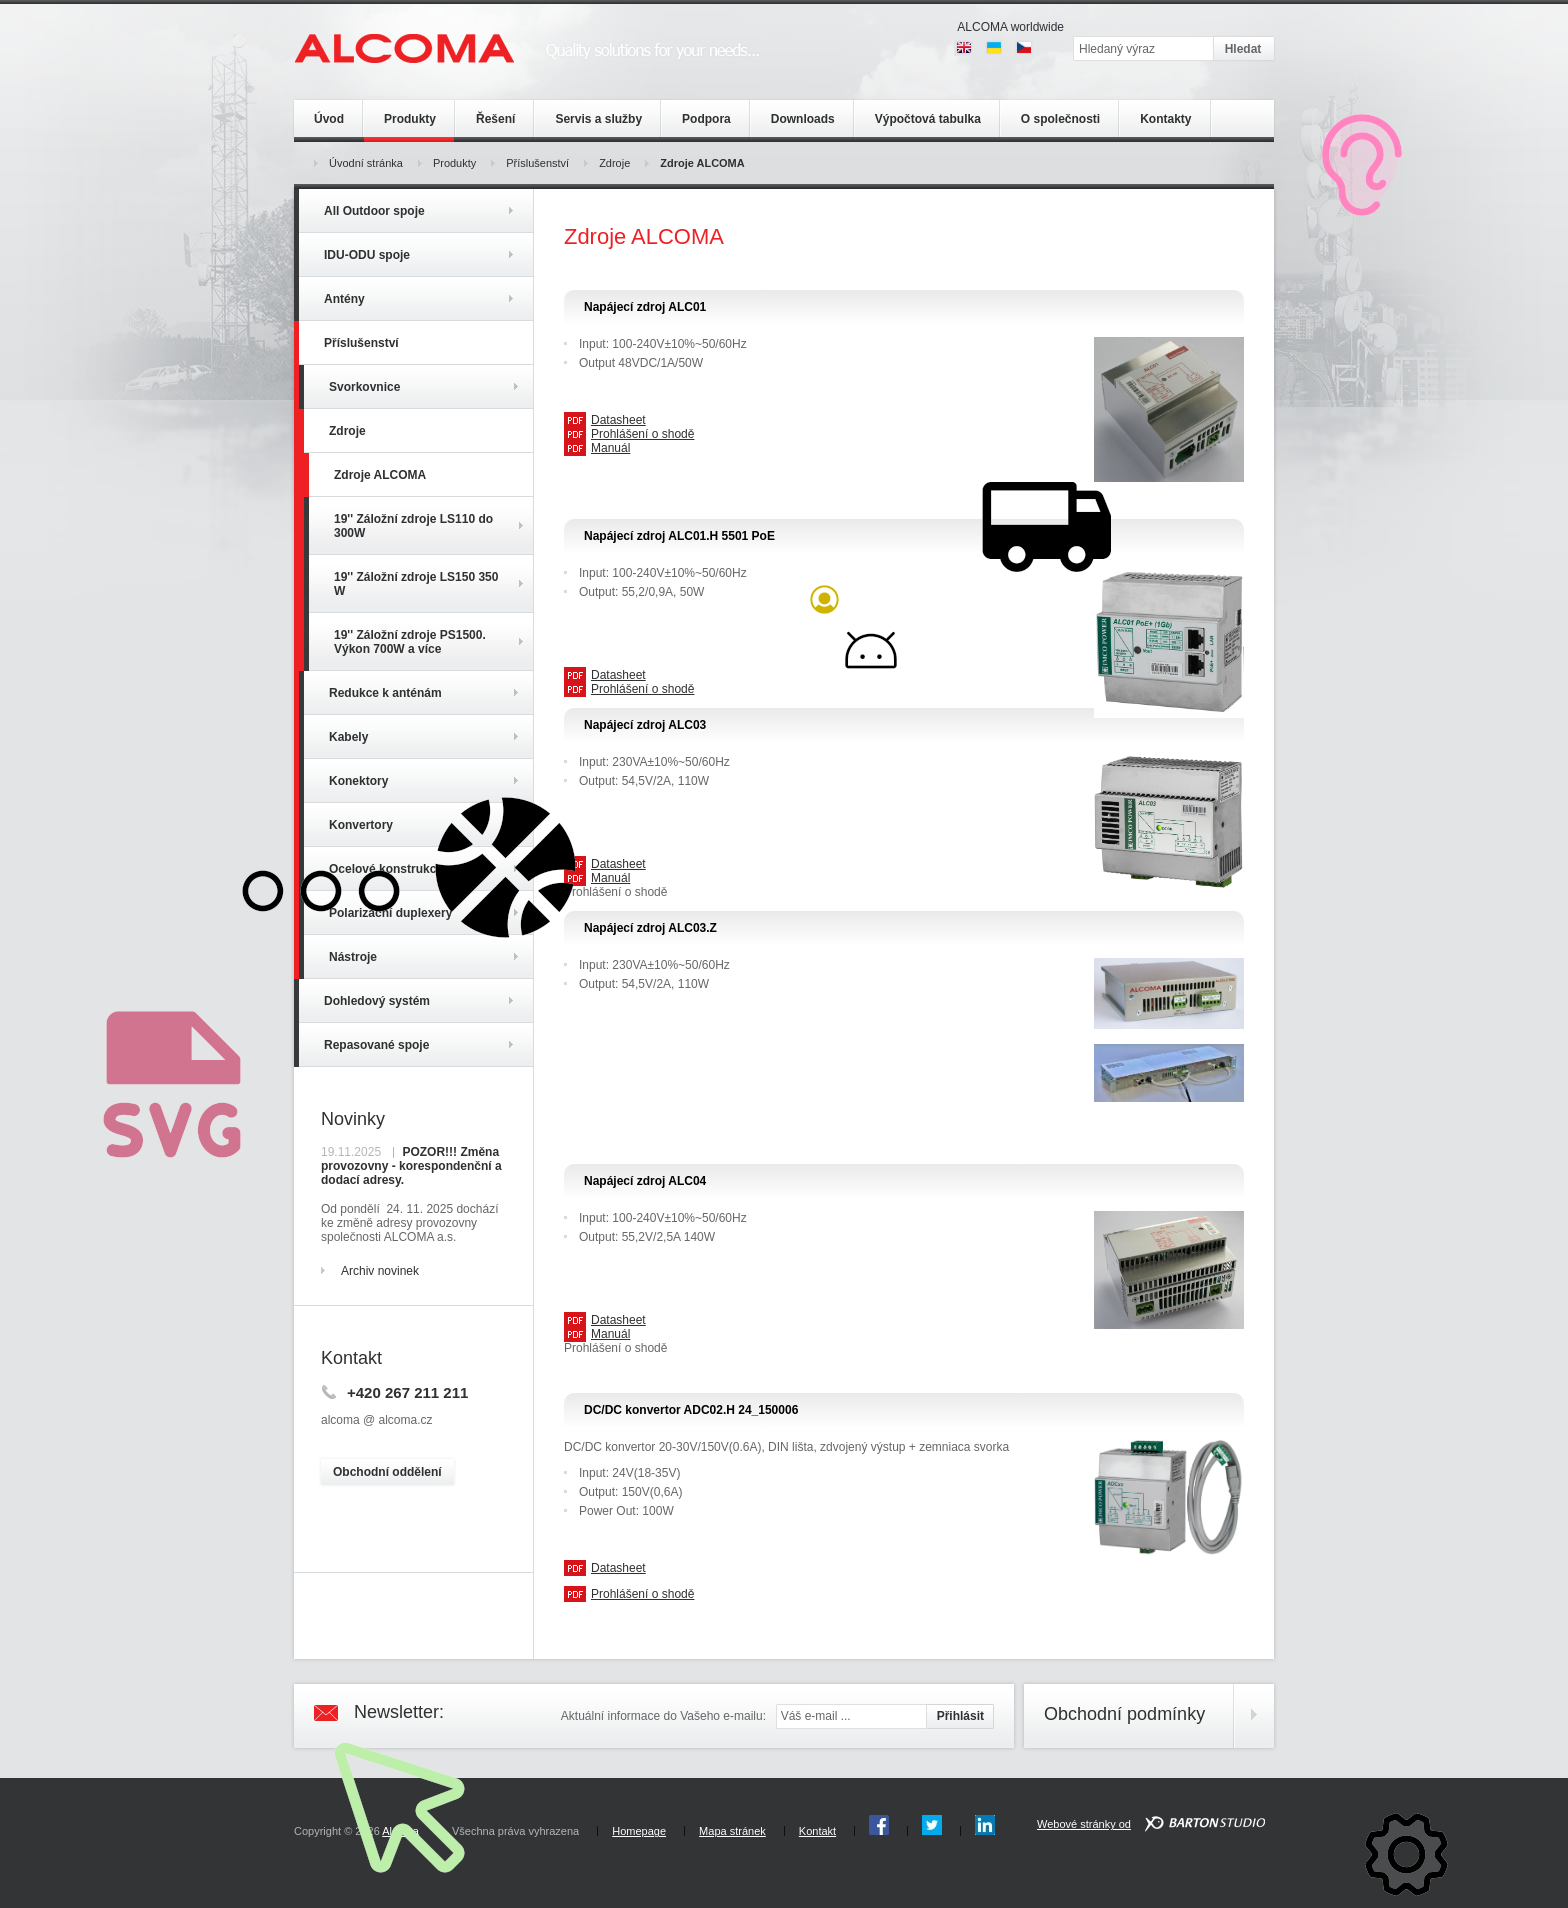 Image resolution: width=1568 pixels, height=1908 pixels. I want to click on track your delivery or shipment, so click(1042, 520).